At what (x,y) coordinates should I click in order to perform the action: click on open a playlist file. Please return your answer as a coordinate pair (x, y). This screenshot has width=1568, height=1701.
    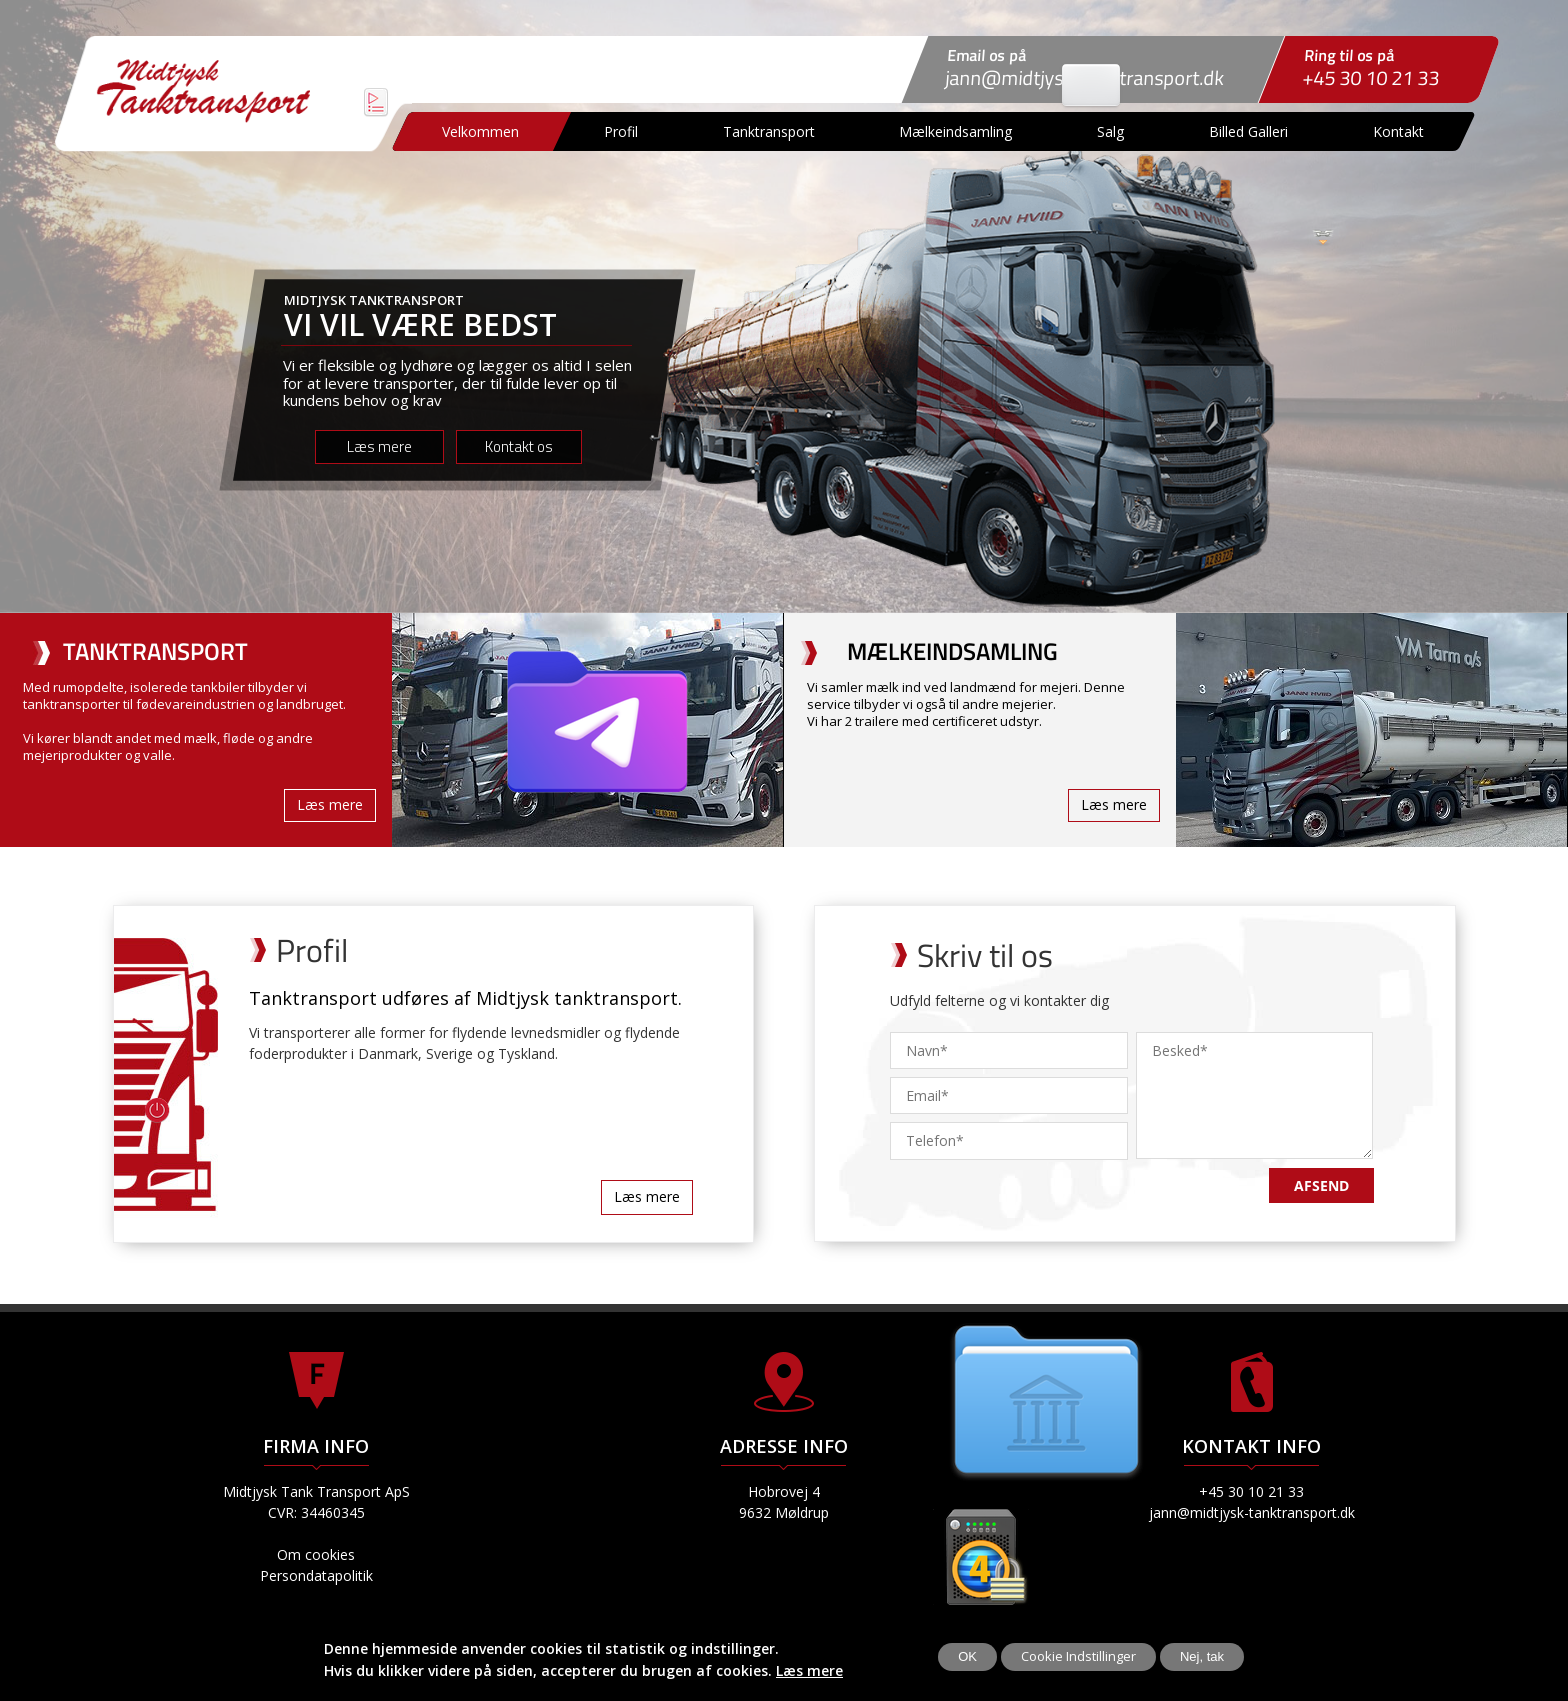
    Looking at the image, I should click on (376, 102).